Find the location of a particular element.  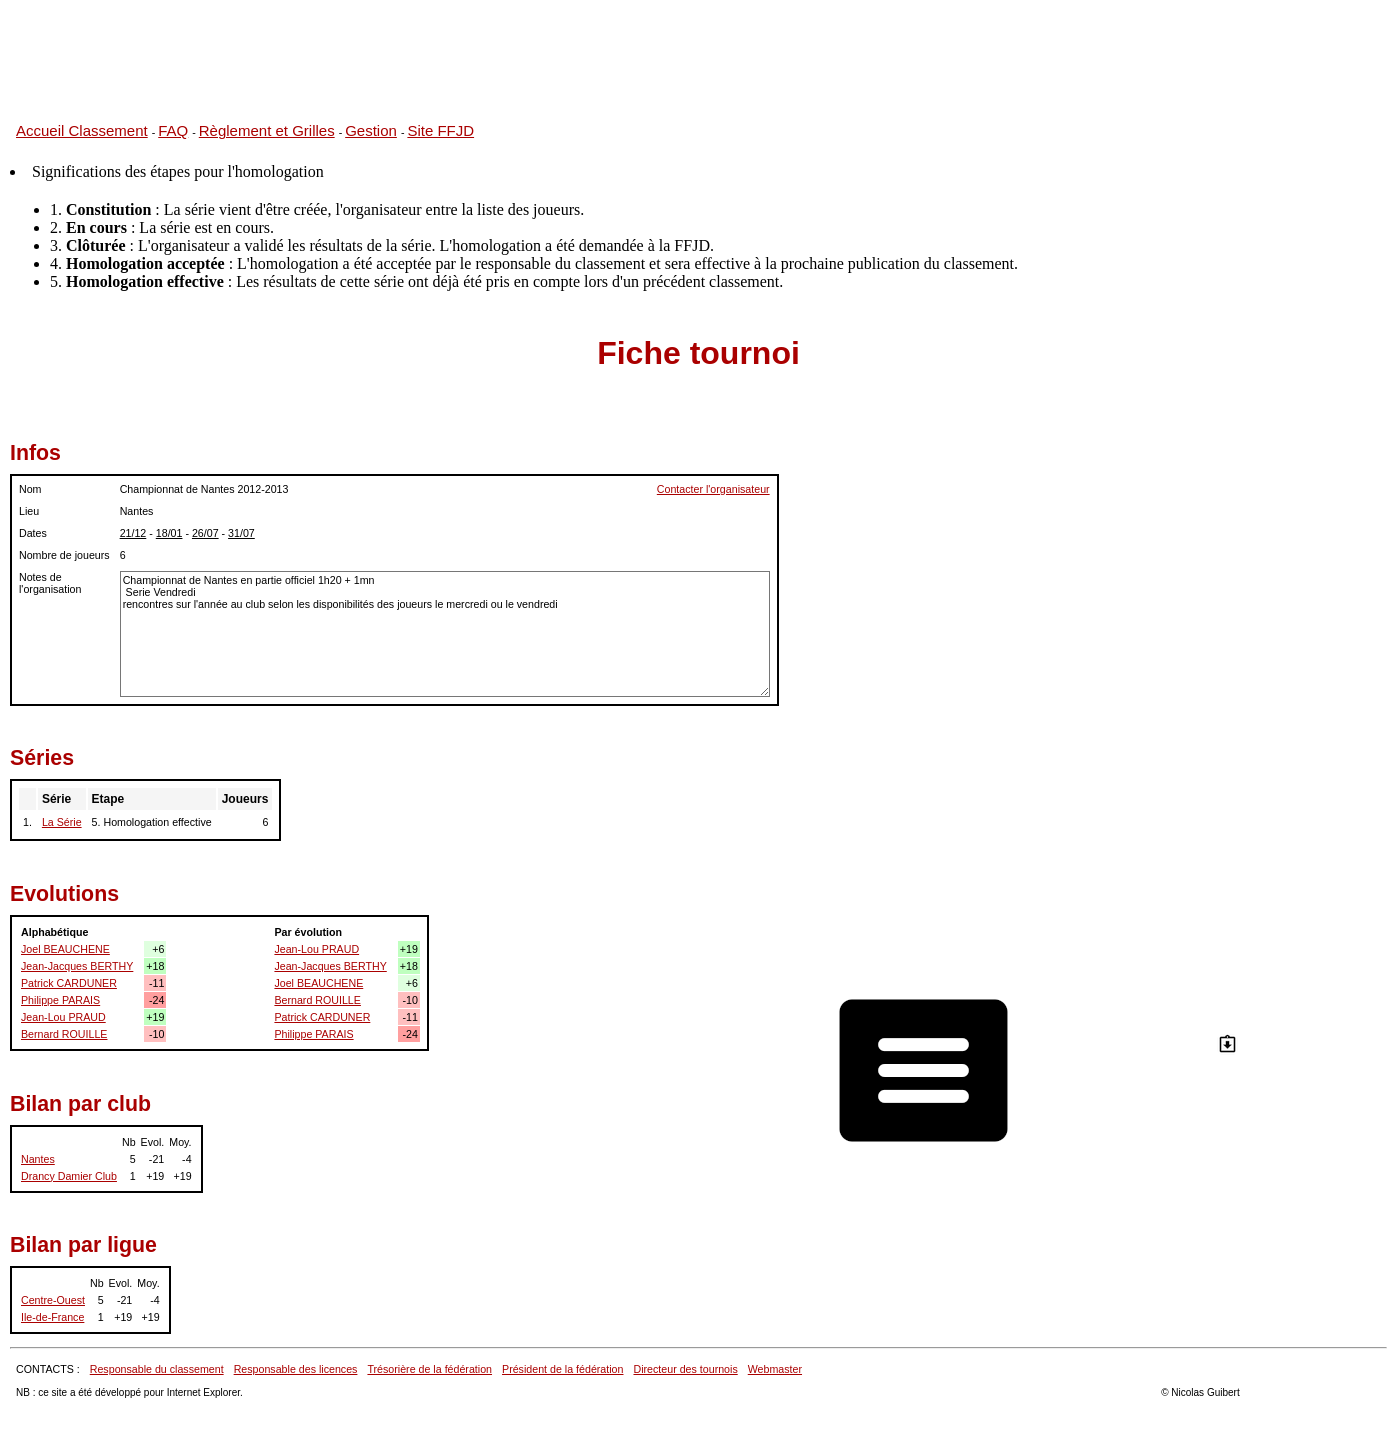

view article or document content is located at coordinates (923, 1070).